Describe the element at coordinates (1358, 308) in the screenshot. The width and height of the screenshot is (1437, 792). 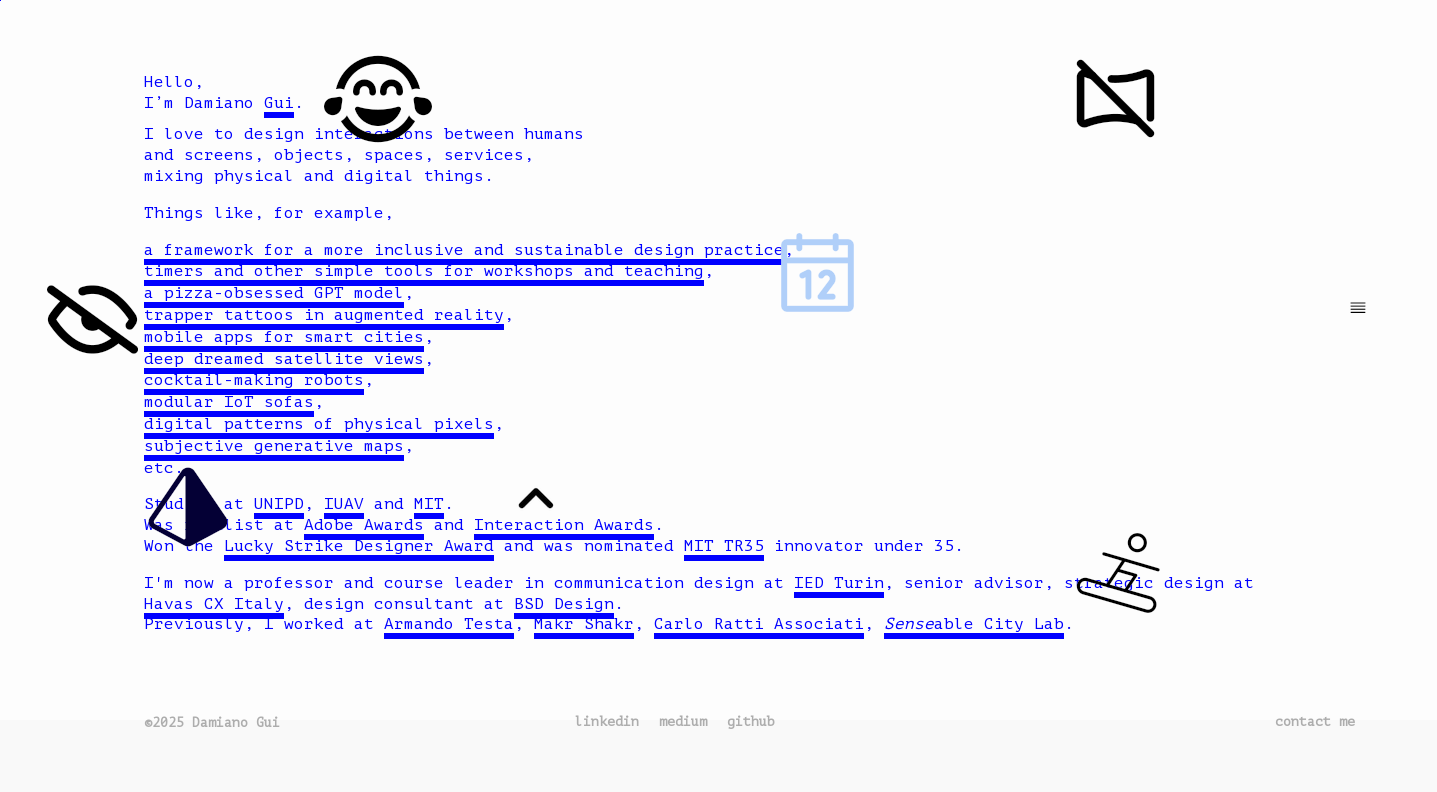
I see `justify text alignment` at that location.